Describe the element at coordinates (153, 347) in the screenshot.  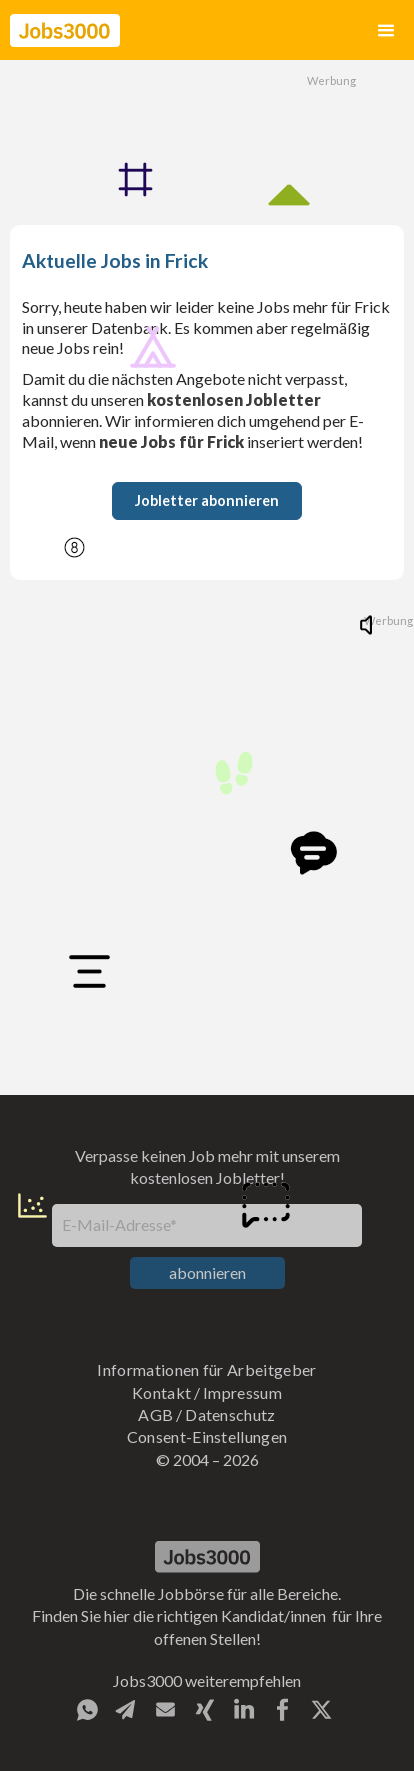
I see `view camping or outdoor locations` at that location.